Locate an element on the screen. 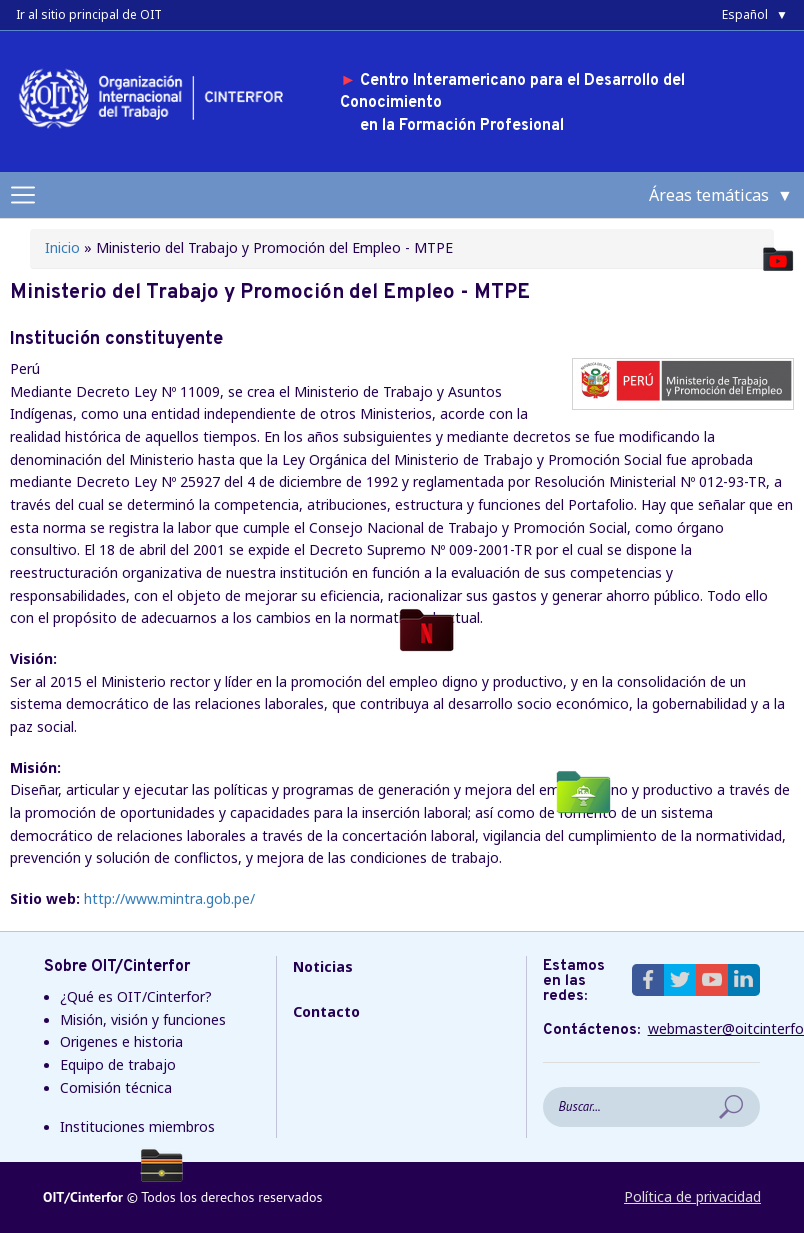  open gamejolt games folder is located at coordinates (583, 793).